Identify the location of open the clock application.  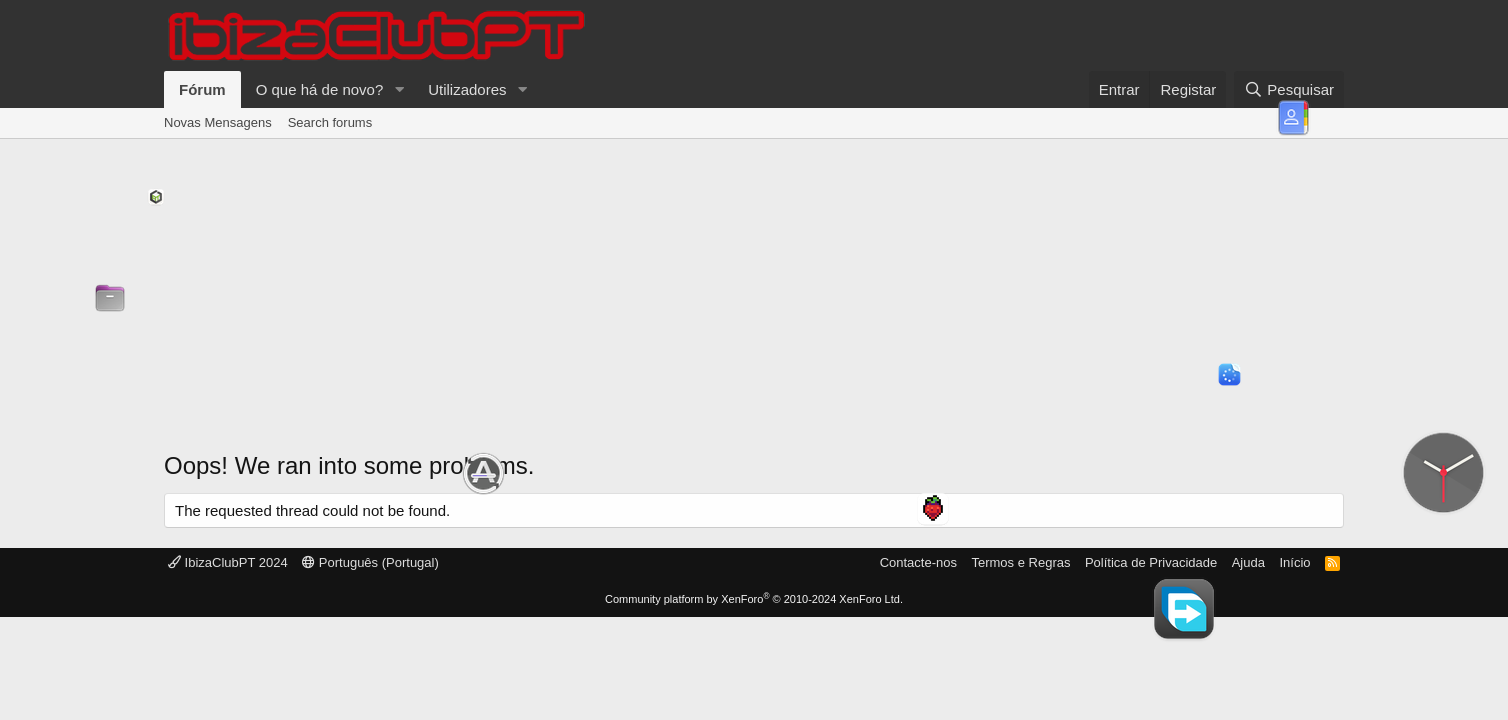
(1443, 472).